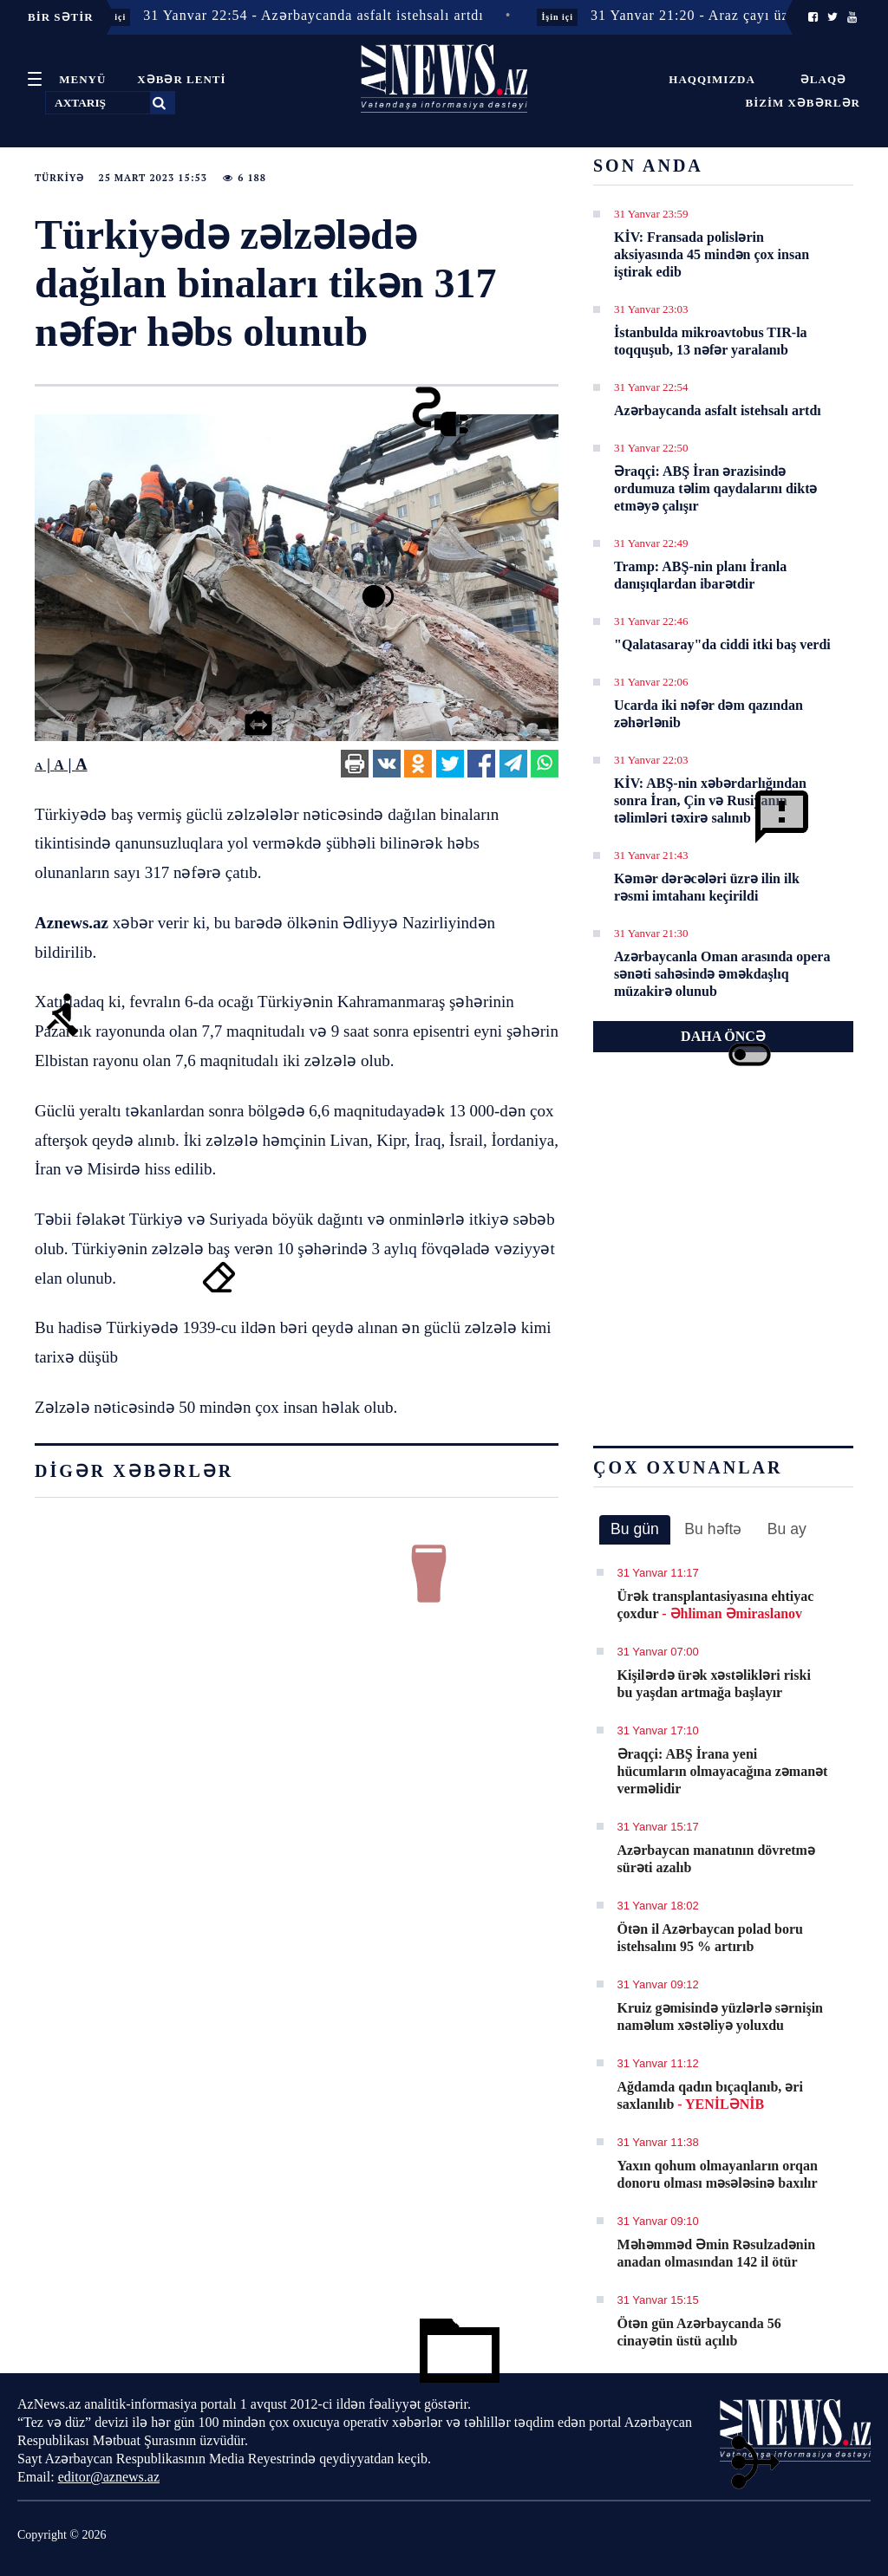 The width and height of the screenshot is (888, 2576). I want to click on find nearby electrical or charging services, so click(441, 412).